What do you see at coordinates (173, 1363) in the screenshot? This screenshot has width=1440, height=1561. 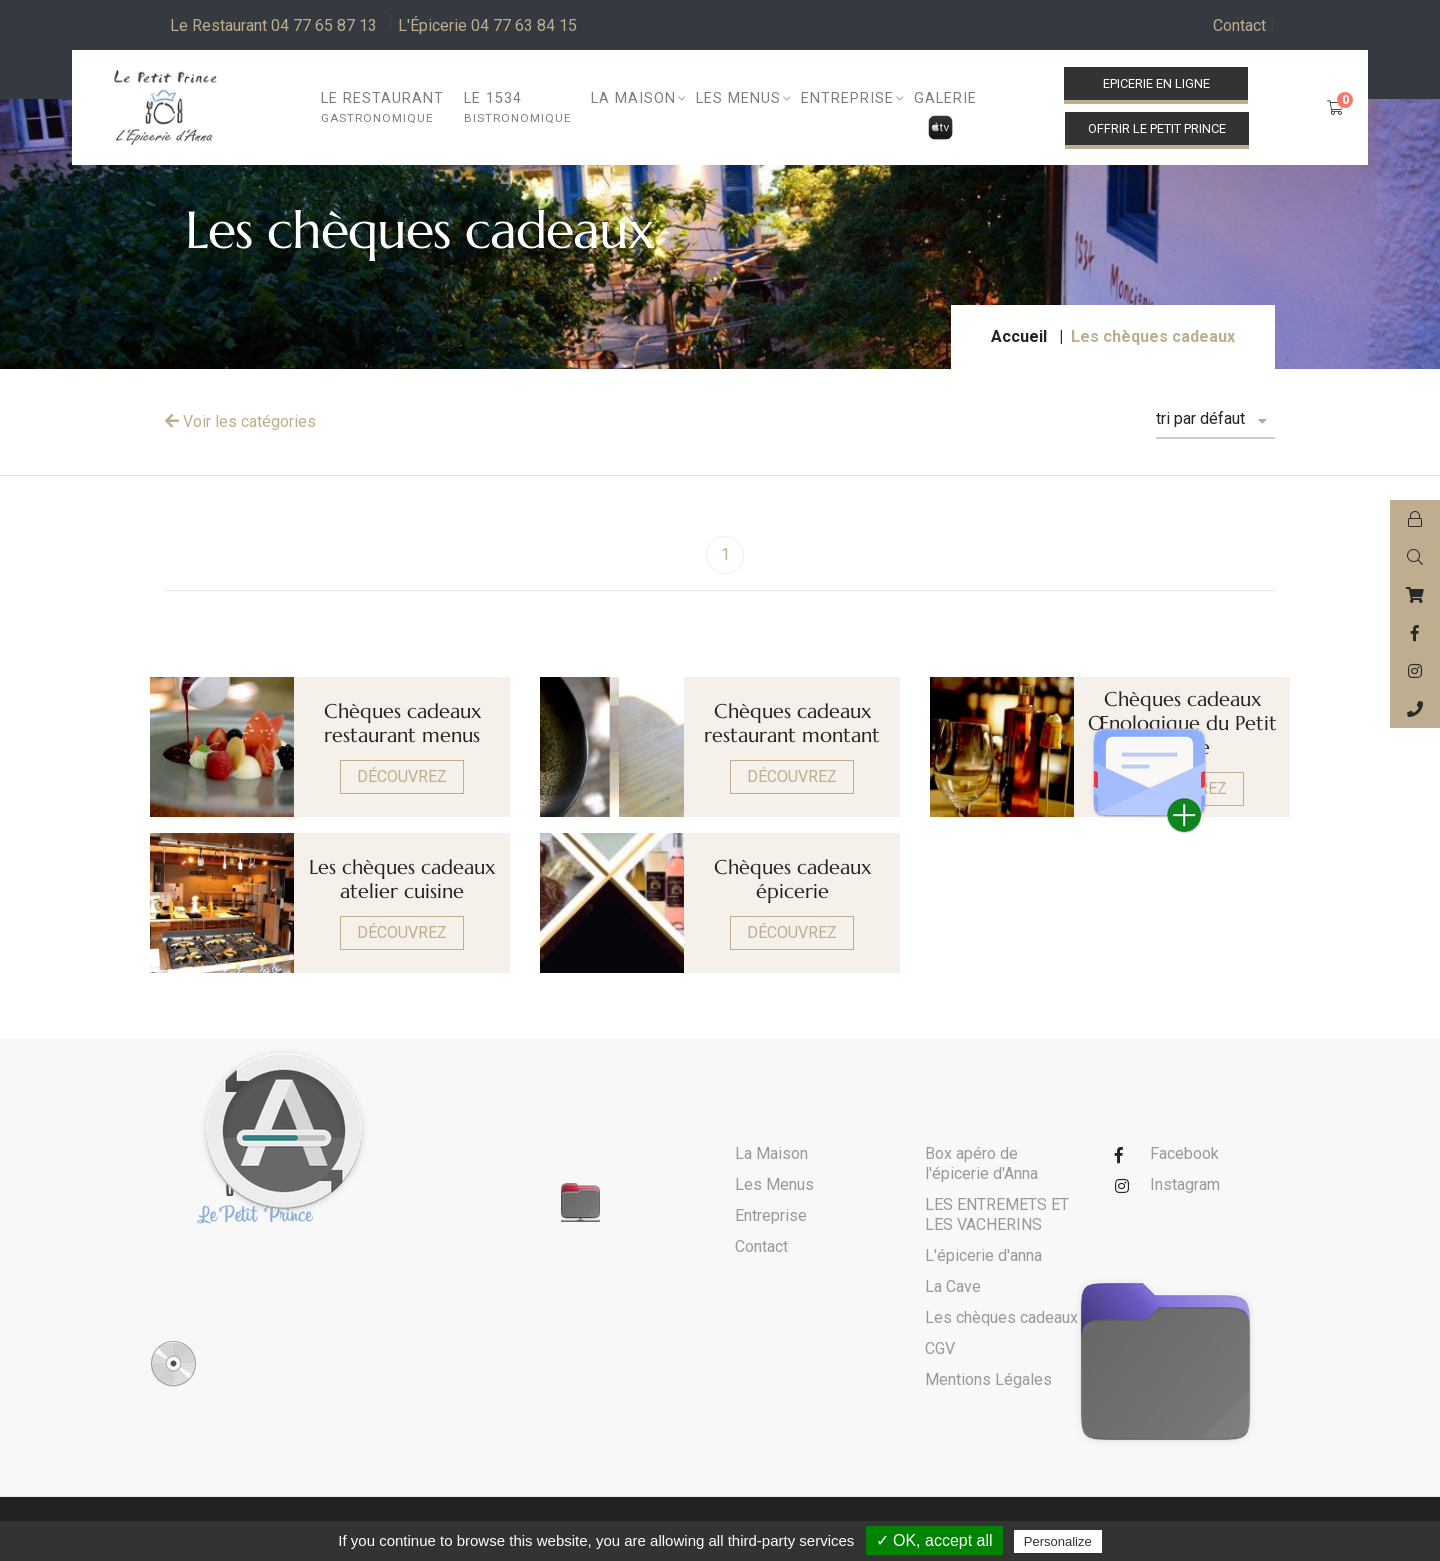 I see `unmount or eject a DVD disc` at bounding box center [173, 1363].